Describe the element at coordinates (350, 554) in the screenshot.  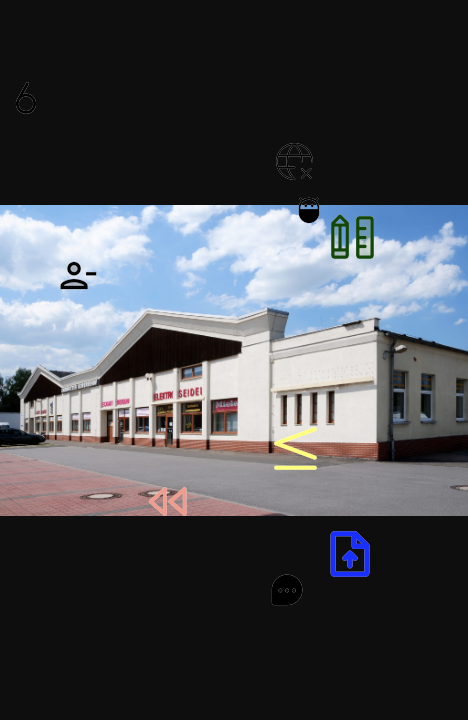
I see `upload a file` at that location.